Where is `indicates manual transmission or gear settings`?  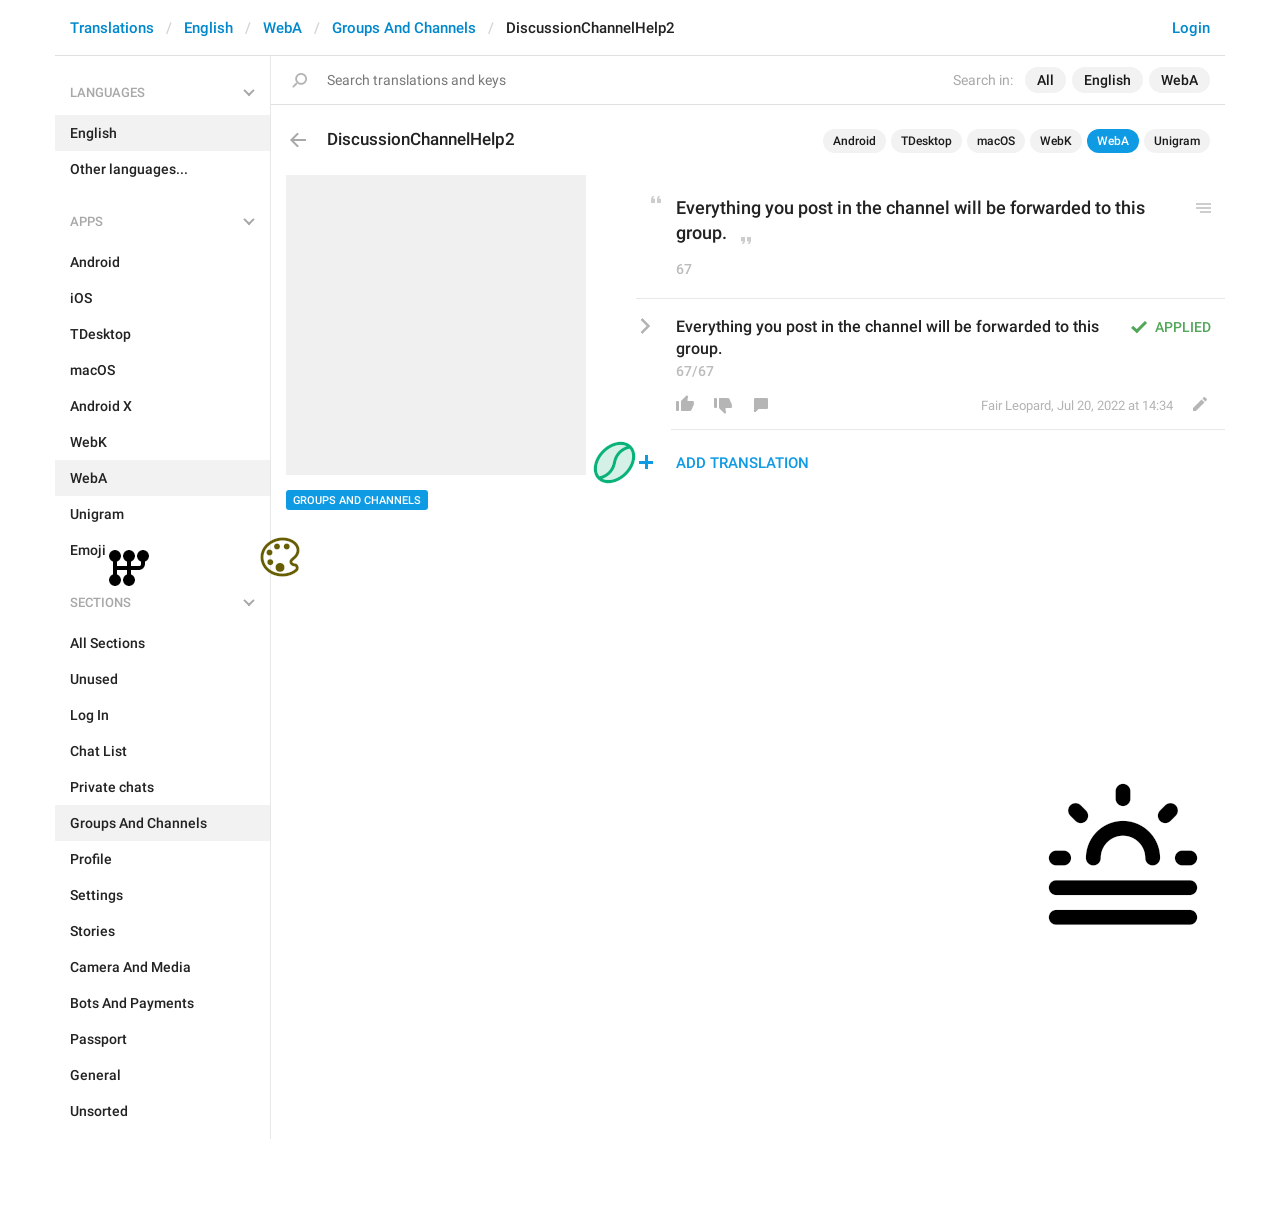 indicates manual transmission or gear settings is located at coordinates (129, 568).